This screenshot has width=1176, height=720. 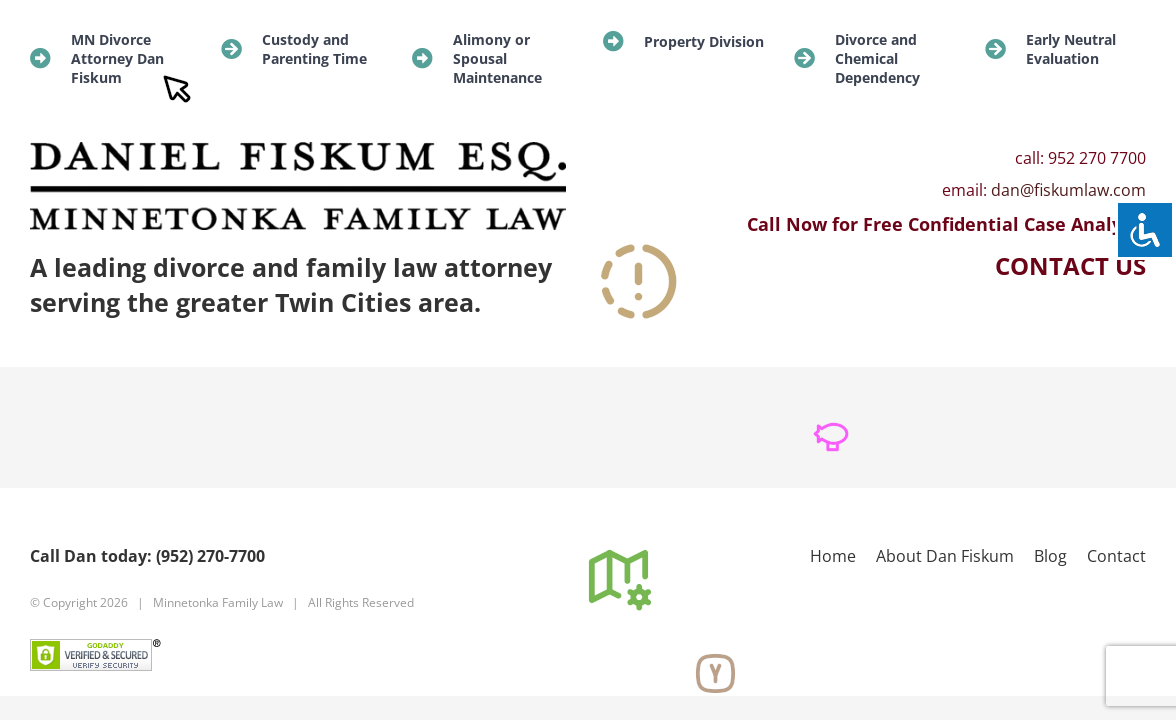 What do you see at coordinates (715, 673) in the screenshot?
I see `indicates items starting with the letter Y` at bounding box center [715, 673].